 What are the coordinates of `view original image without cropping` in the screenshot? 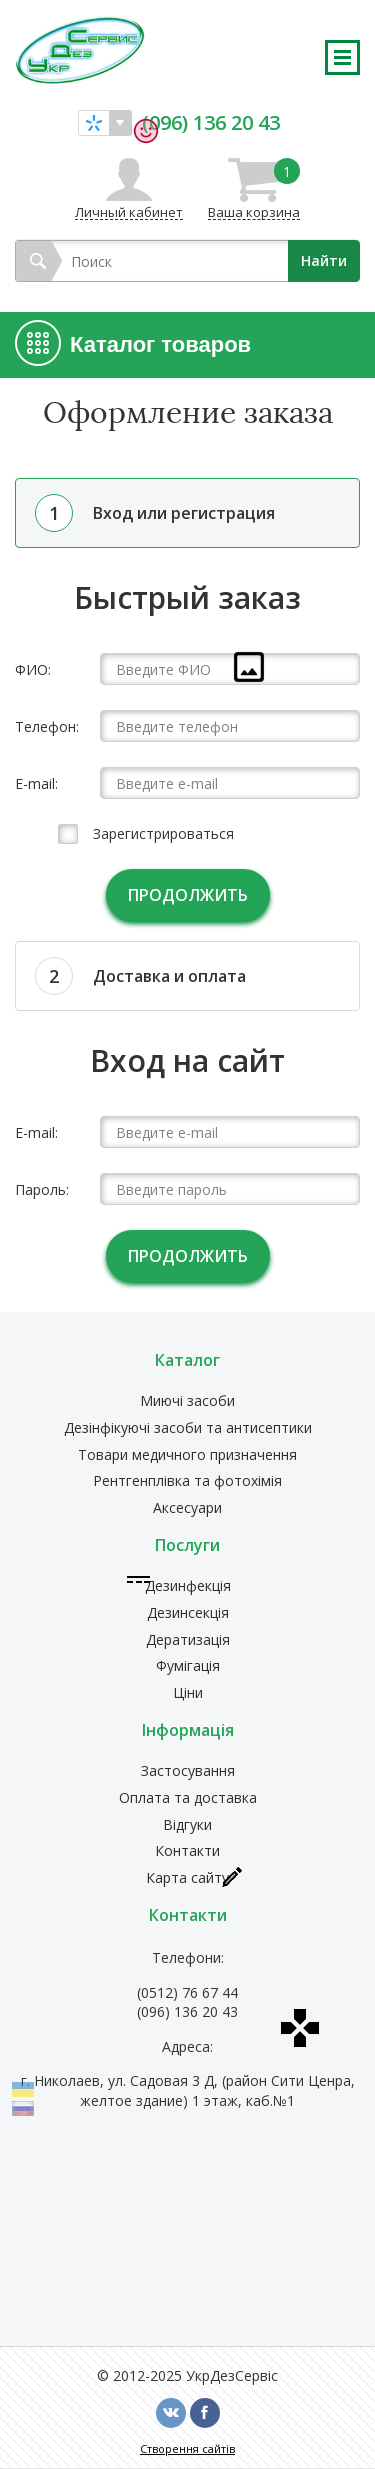 It's located at (249, 667).